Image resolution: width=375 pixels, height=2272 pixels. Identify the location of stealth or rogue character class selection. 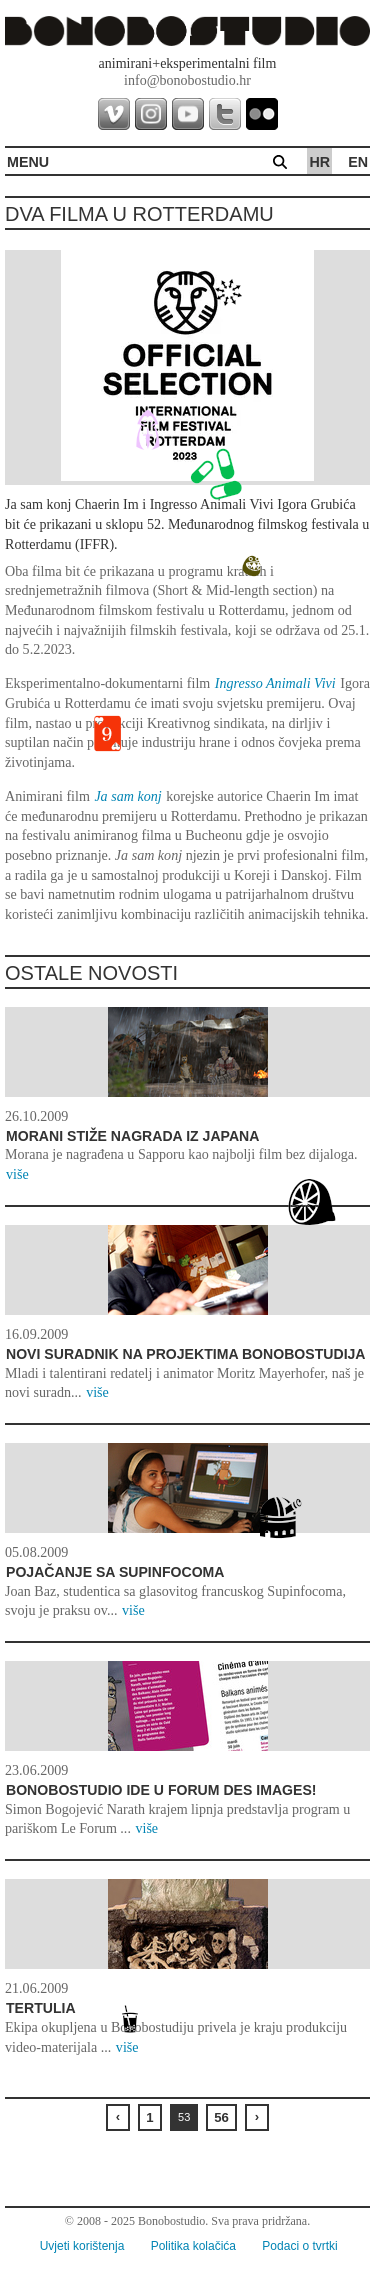
(148, 430).